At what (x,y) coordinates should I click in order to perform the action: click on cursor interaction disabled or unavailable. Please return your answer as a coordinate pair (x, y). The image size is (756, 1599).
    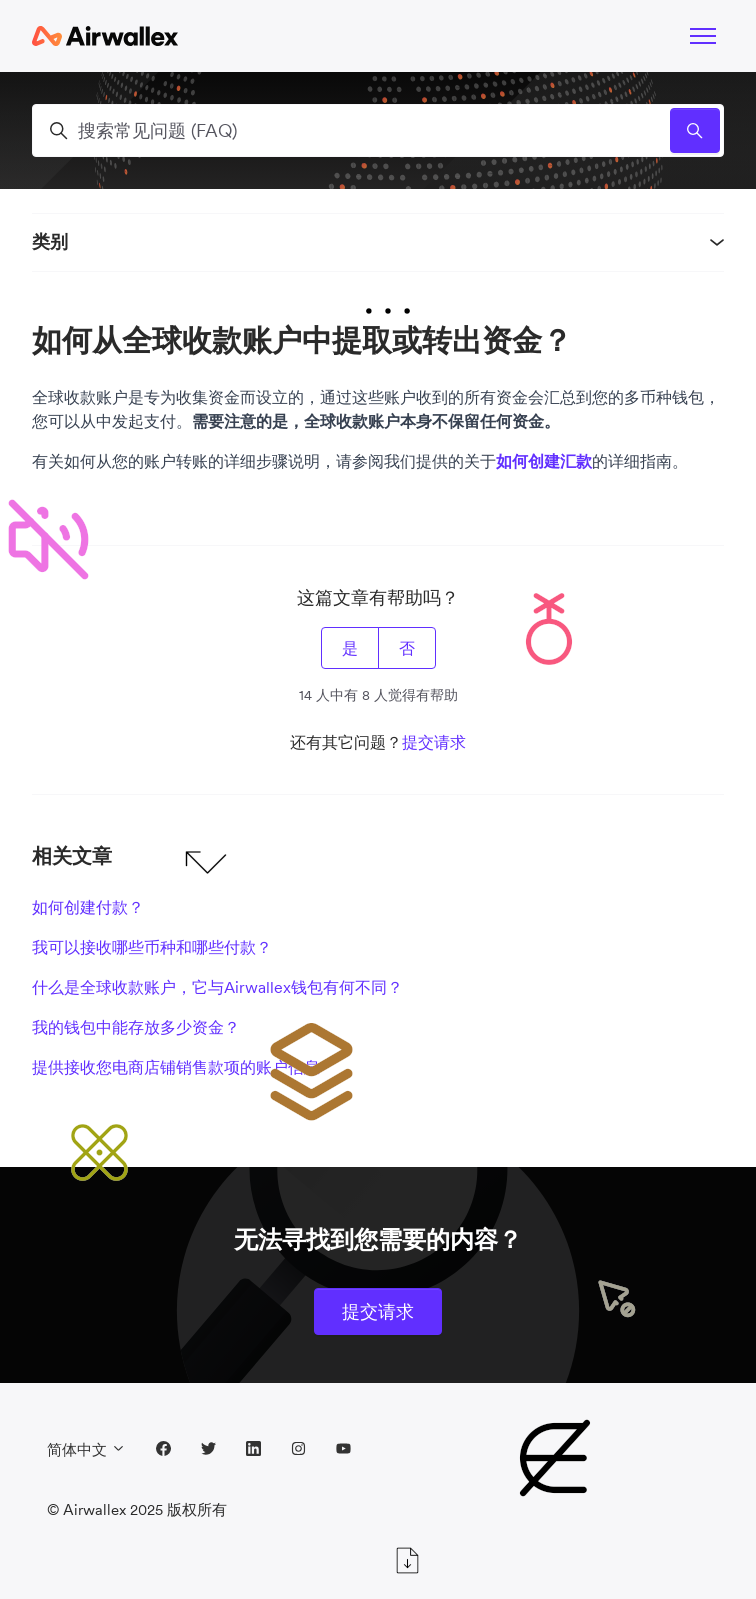
    Looking at the image, I should click on (615, 1297).